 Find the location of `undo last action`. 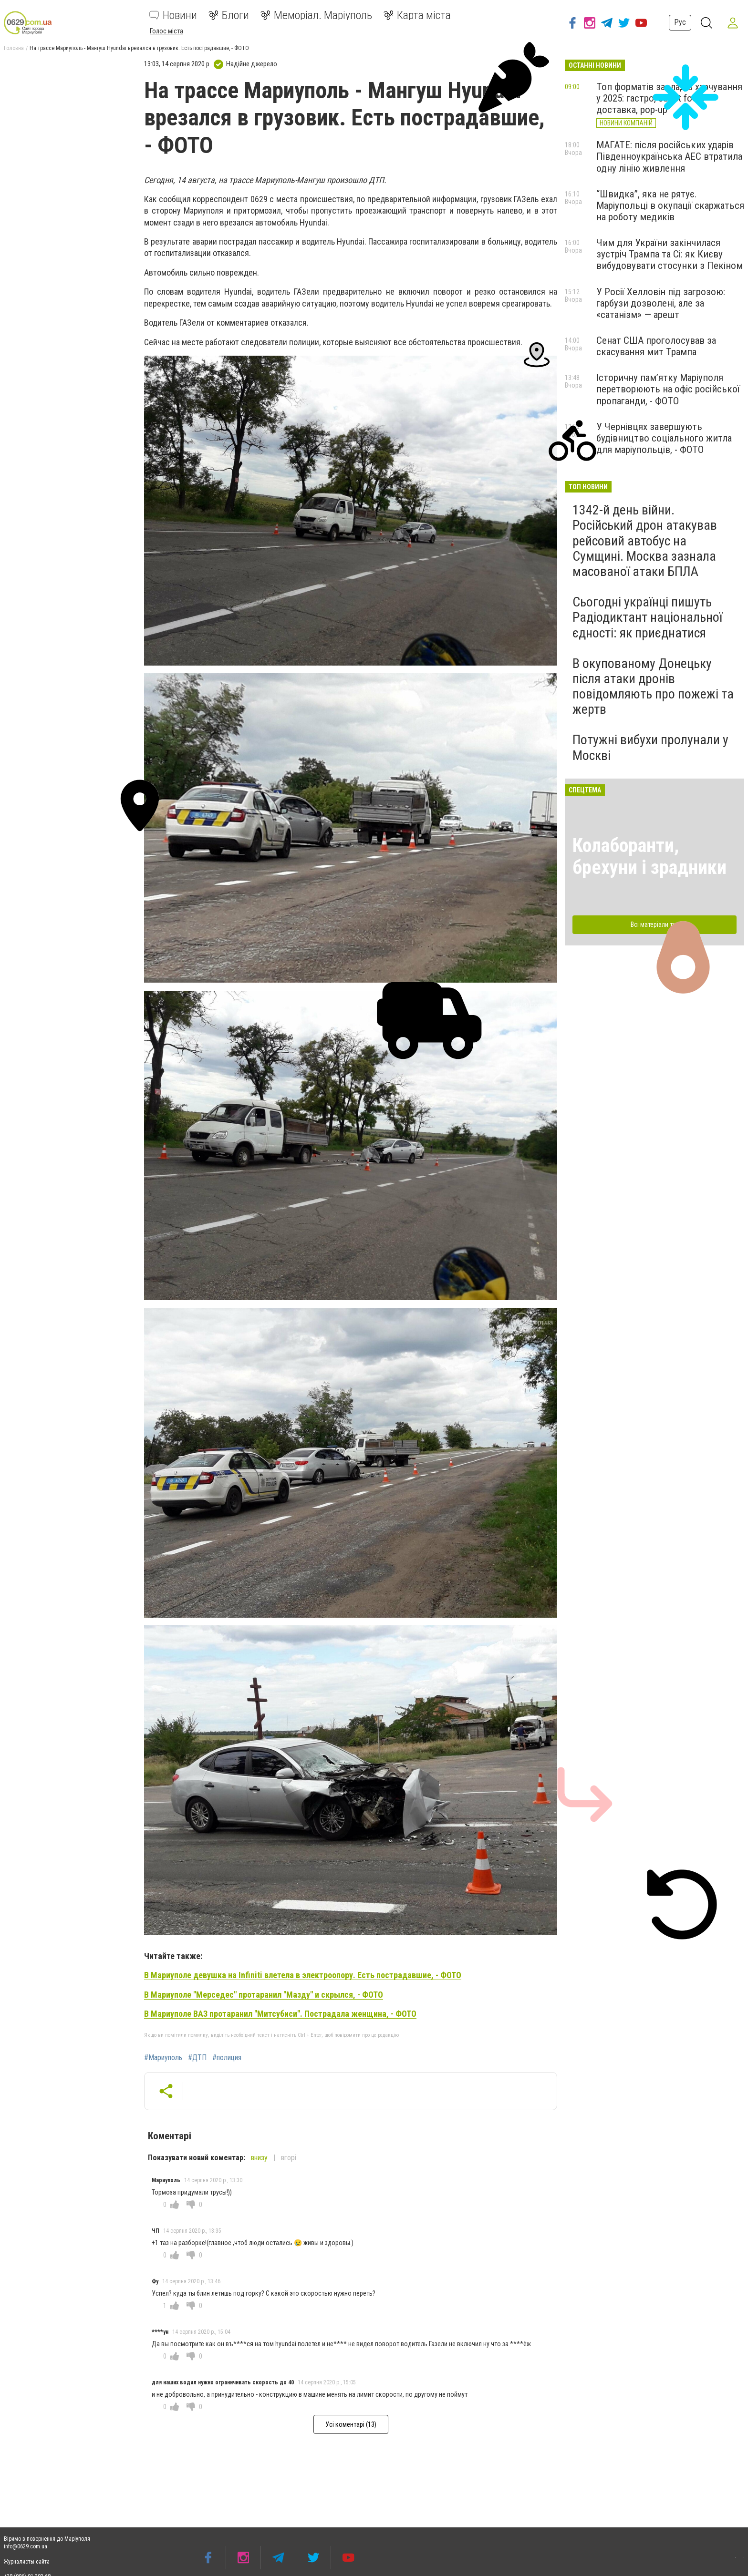

undo last action is located at coordinates (682, 1904).